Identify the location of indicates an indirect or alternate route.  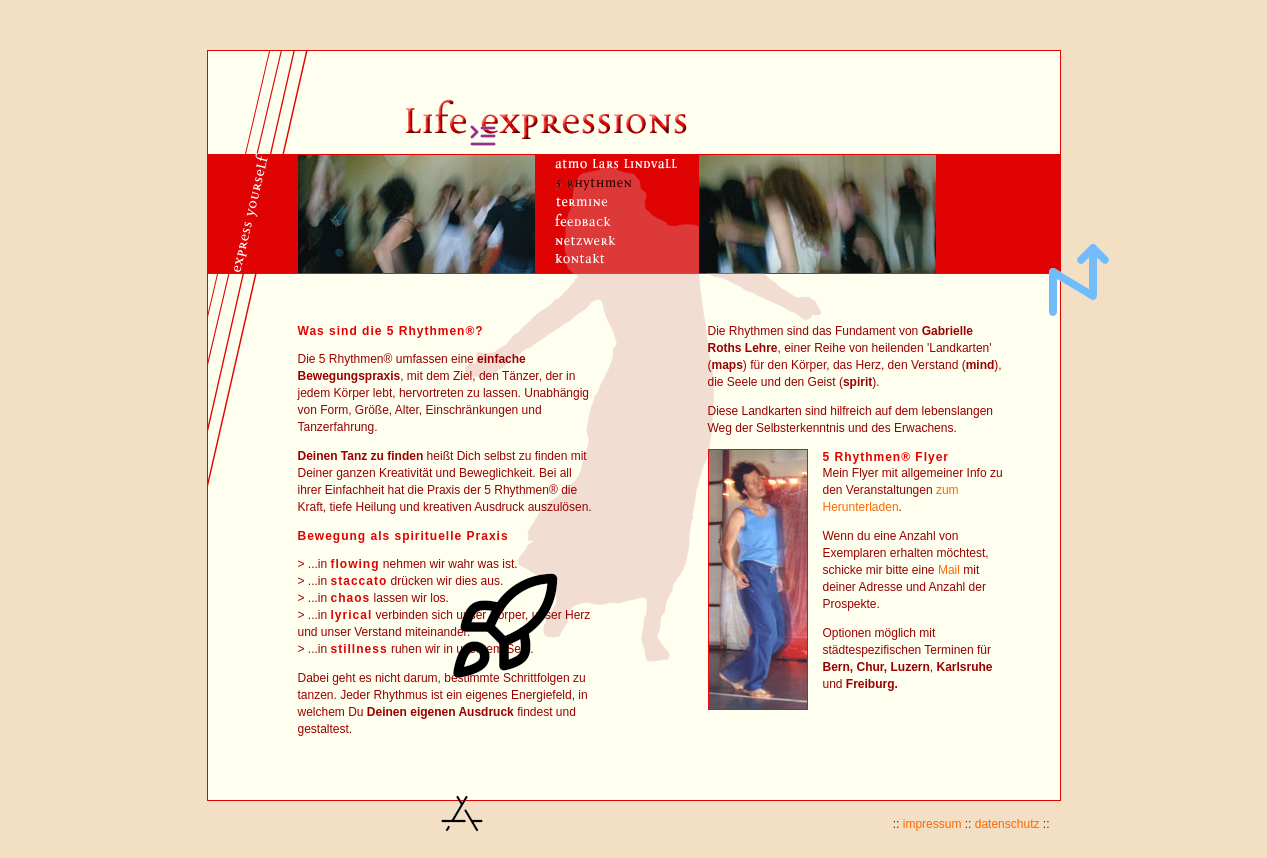
(1077, 280).